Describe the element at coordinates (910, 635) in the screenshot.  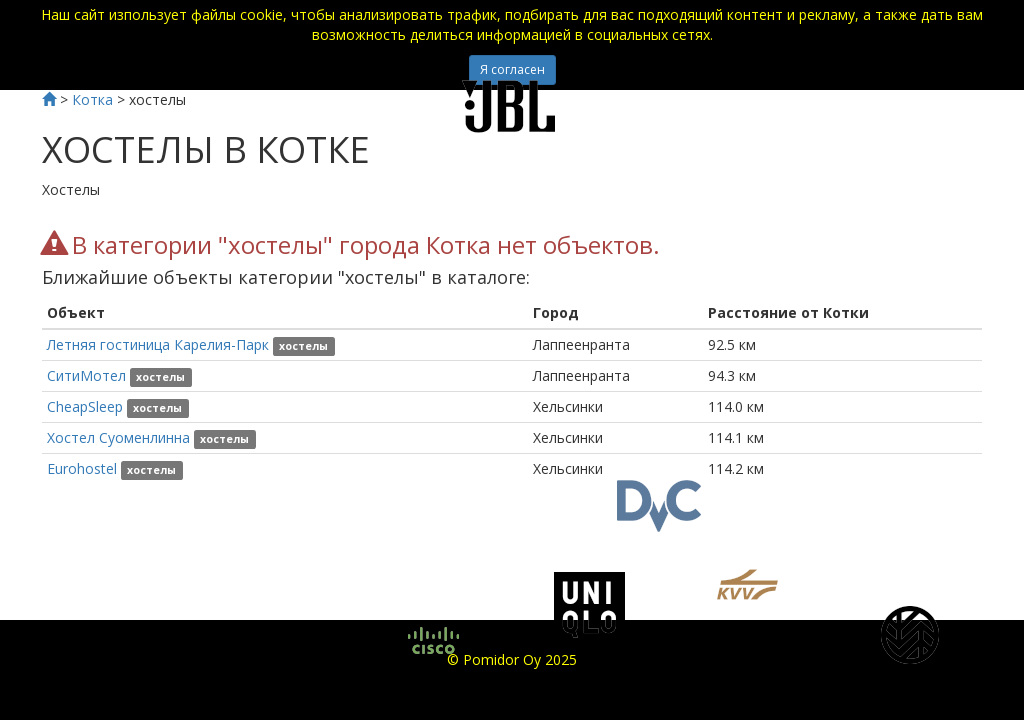
I see `wasabi cloud storage service logo` at that location.